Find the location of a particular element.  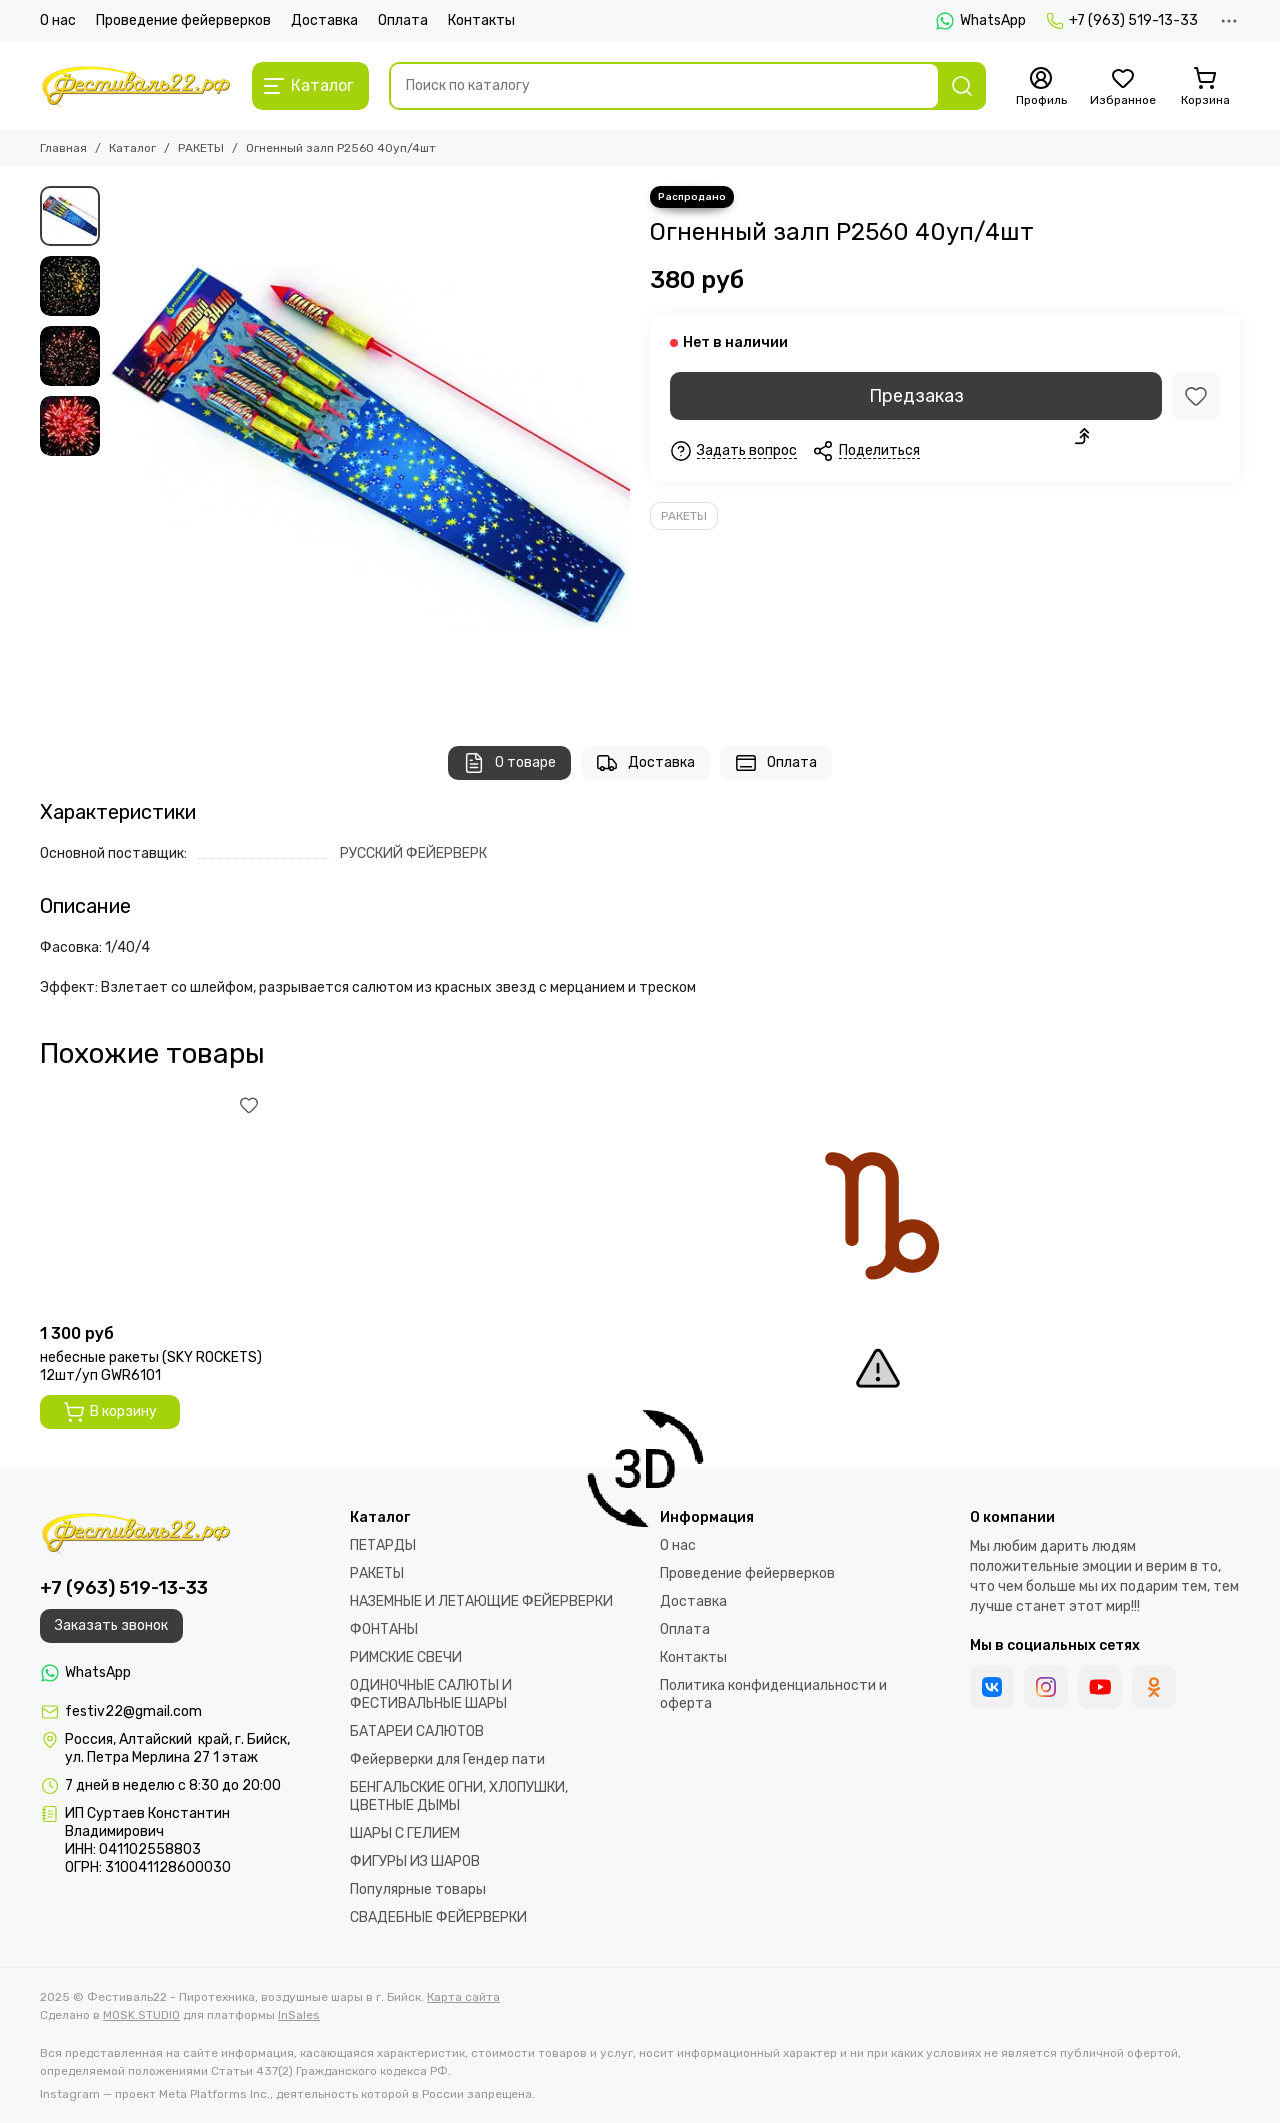

rotate object in 3D view is located at coordinates (645, 1468).